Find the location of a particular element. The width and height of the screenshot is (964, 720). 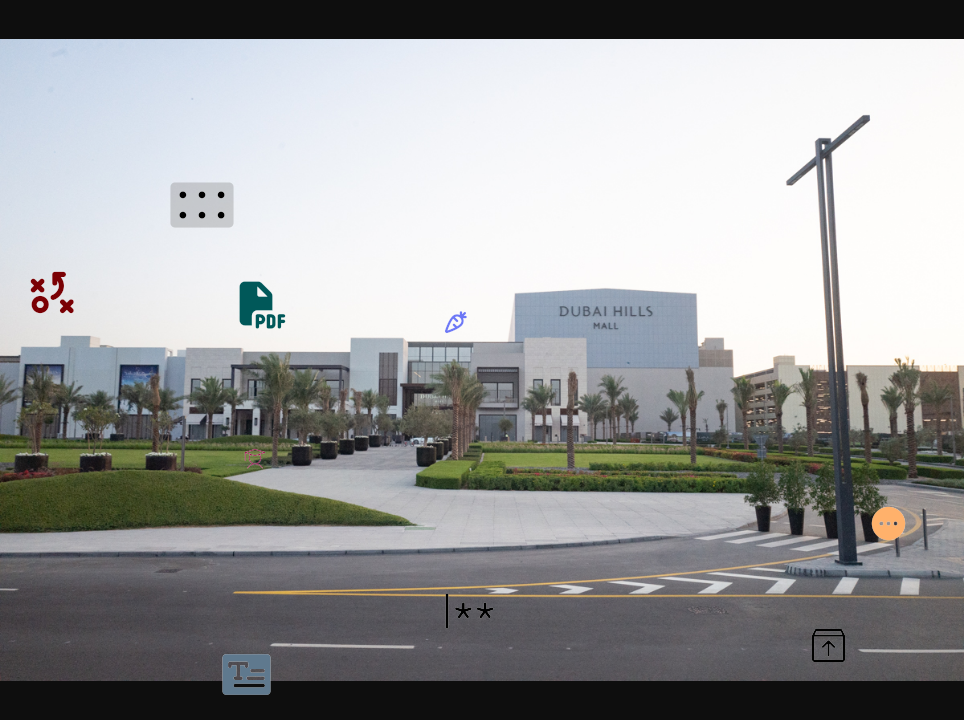

view strategy or game plan is located at coordinates (50, 292).